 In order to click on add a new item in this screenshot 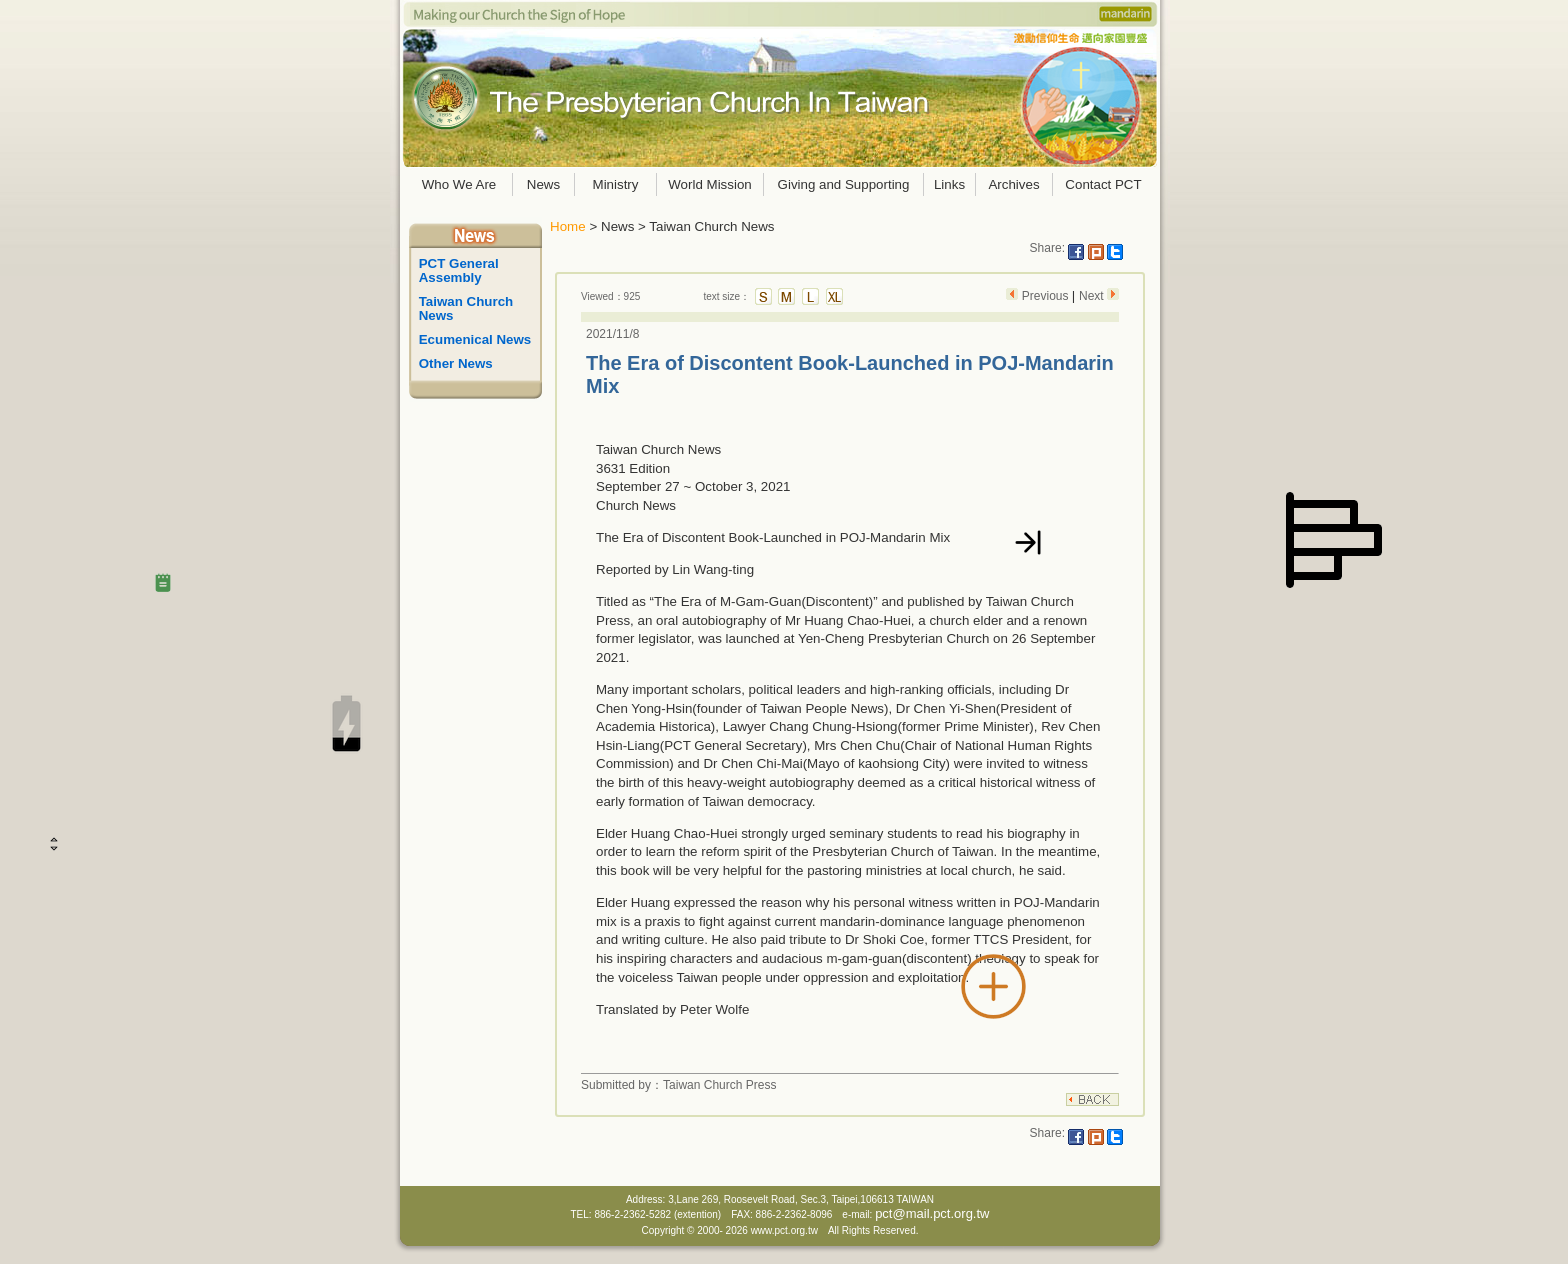, I will do `click(993, 986)`.